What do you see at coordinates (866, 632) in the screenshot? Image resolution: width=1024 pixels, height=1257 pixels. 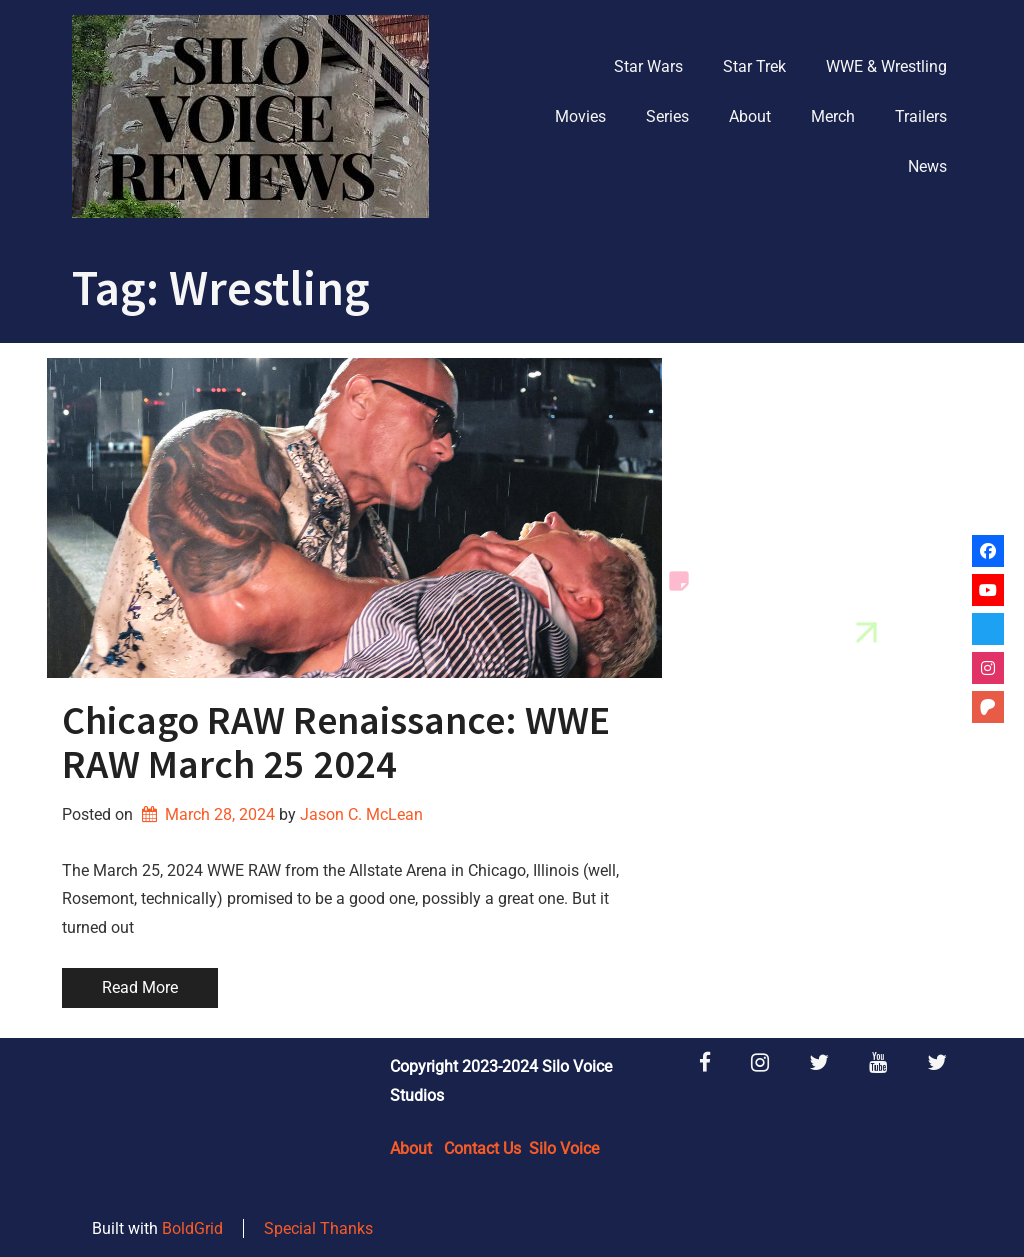 I see `open link in new tab or window` at bounding box center [866, 632].